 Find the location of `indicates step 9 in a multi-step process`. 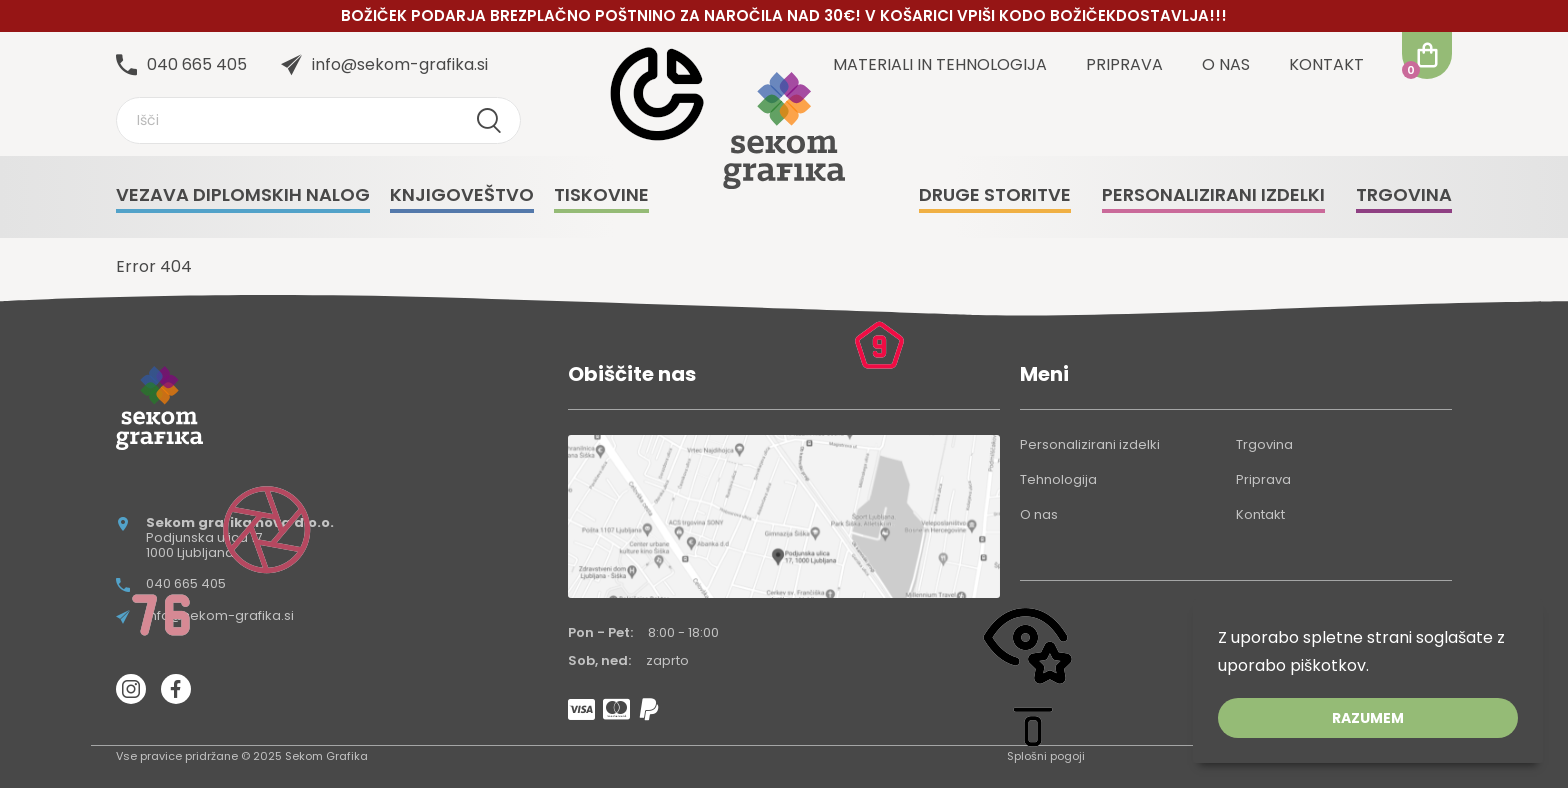

indicates step 9 in a multi-step process is located at coordinates (879, 346).